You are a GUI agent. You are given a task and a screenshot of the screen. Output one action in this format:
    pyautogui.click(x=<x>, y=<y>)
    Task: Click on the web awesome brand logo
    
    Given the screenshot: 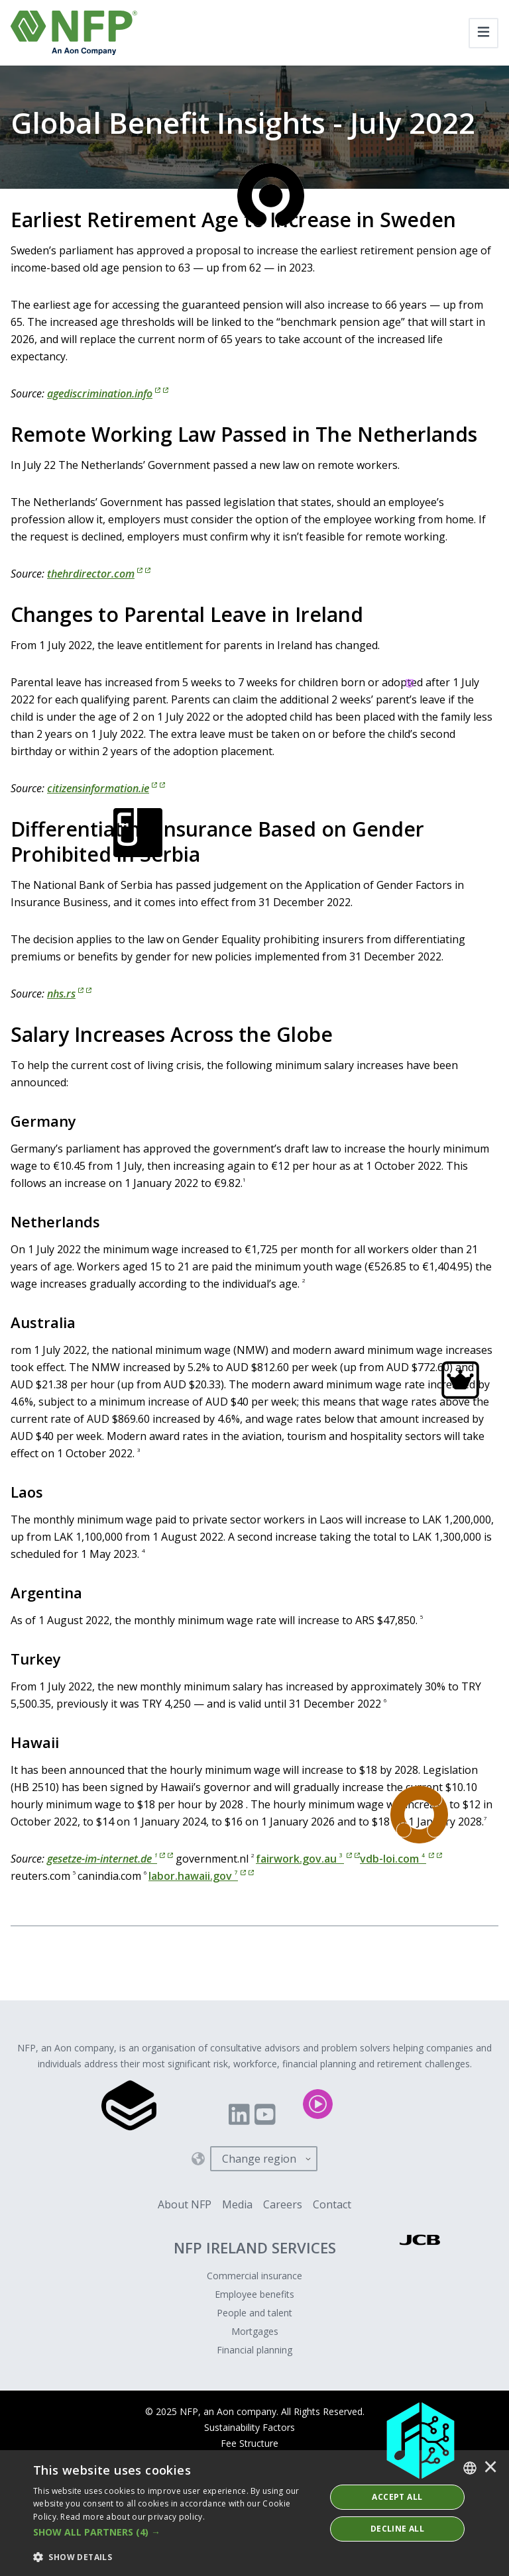 What is the action you would take?
    pyautogui.click(x=460, y=1380)
    